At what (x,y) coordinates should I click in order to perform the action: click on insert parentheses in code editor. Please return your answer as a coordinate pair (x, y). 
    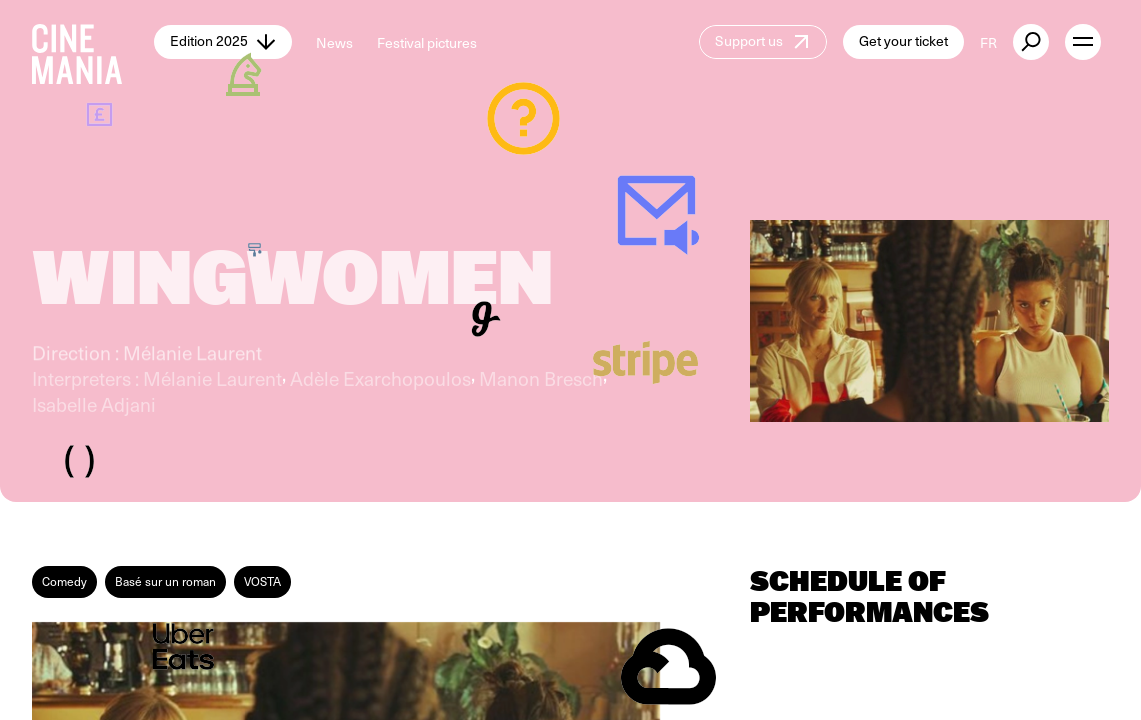
    Looking at the image, I should click on (79, 461).